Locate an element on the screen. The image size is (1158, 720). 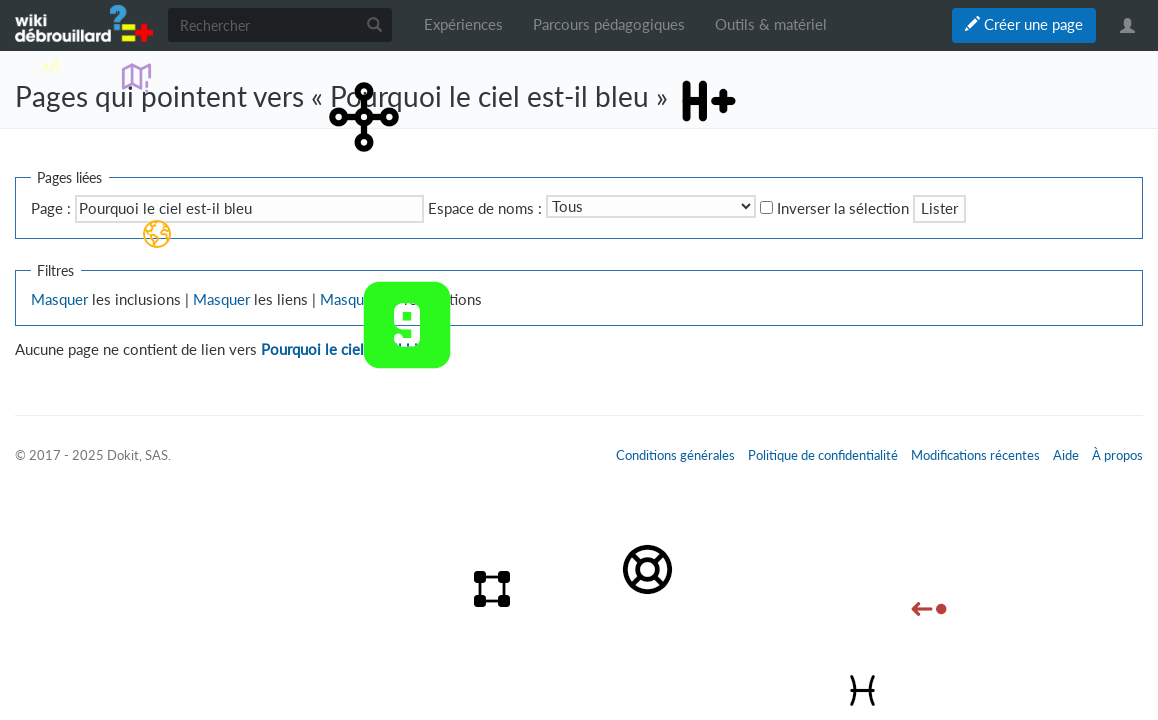
indicates H+ (HSPA+) mobile network connection is located at coordinates (707, 101).